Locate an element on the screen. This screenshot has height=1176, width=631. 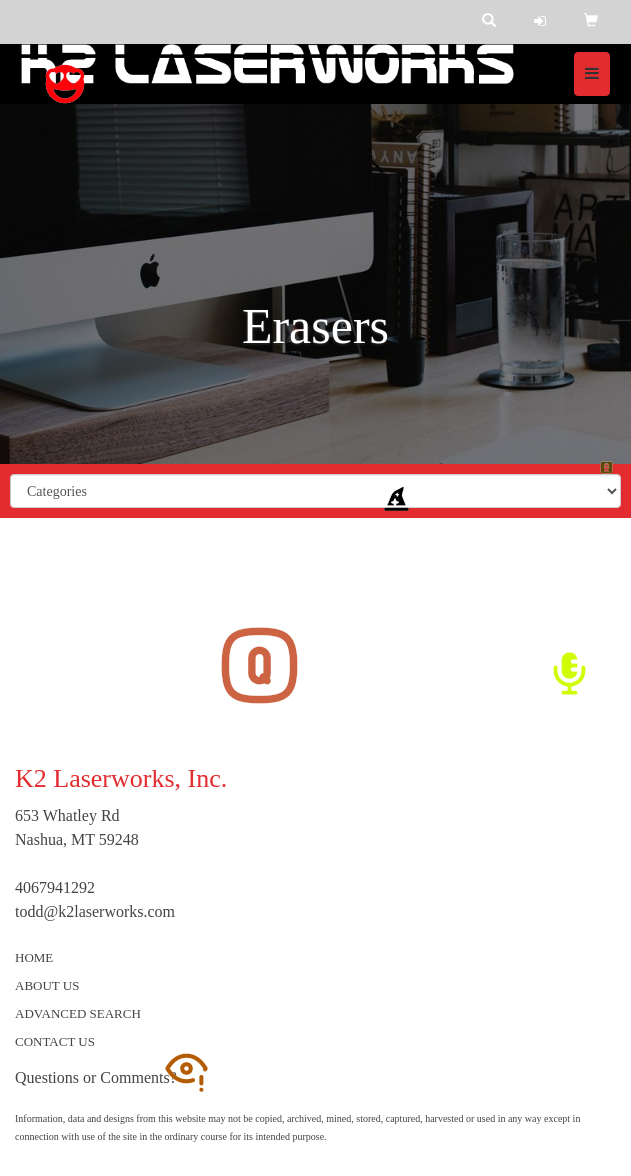
indicates a Q key or keyboard shortcut is located at coordinates (259, 665).